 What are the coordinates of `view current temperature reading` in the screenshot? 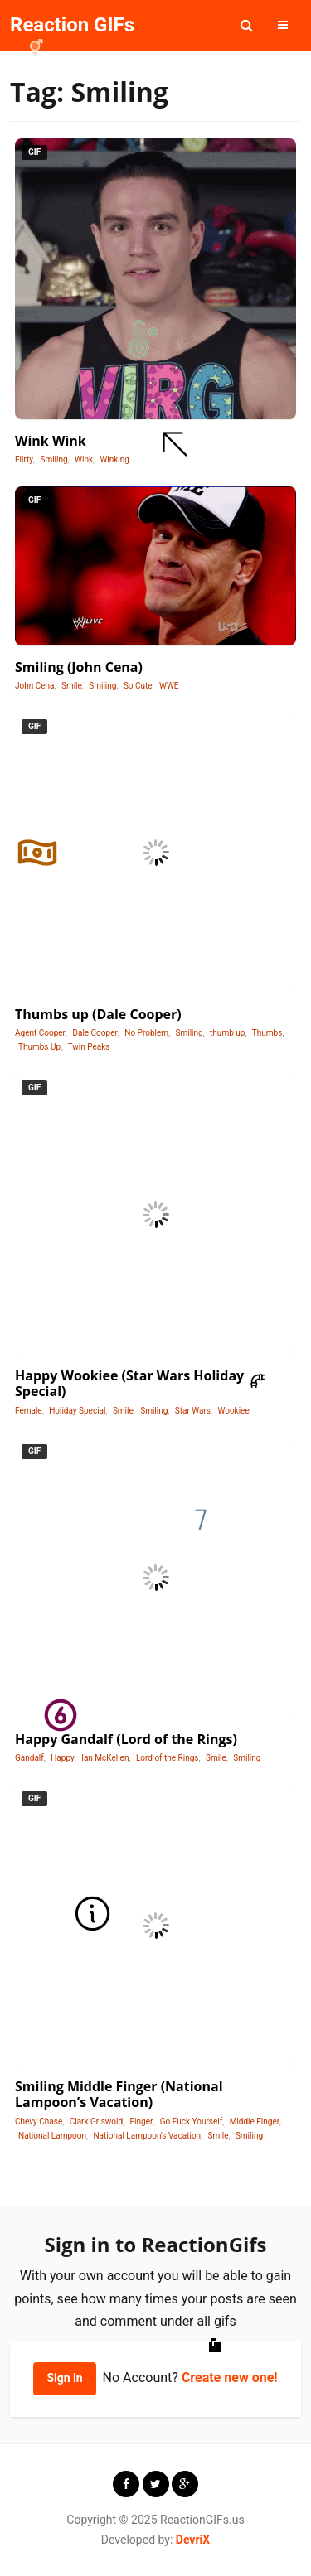 It's located at (140, 339).